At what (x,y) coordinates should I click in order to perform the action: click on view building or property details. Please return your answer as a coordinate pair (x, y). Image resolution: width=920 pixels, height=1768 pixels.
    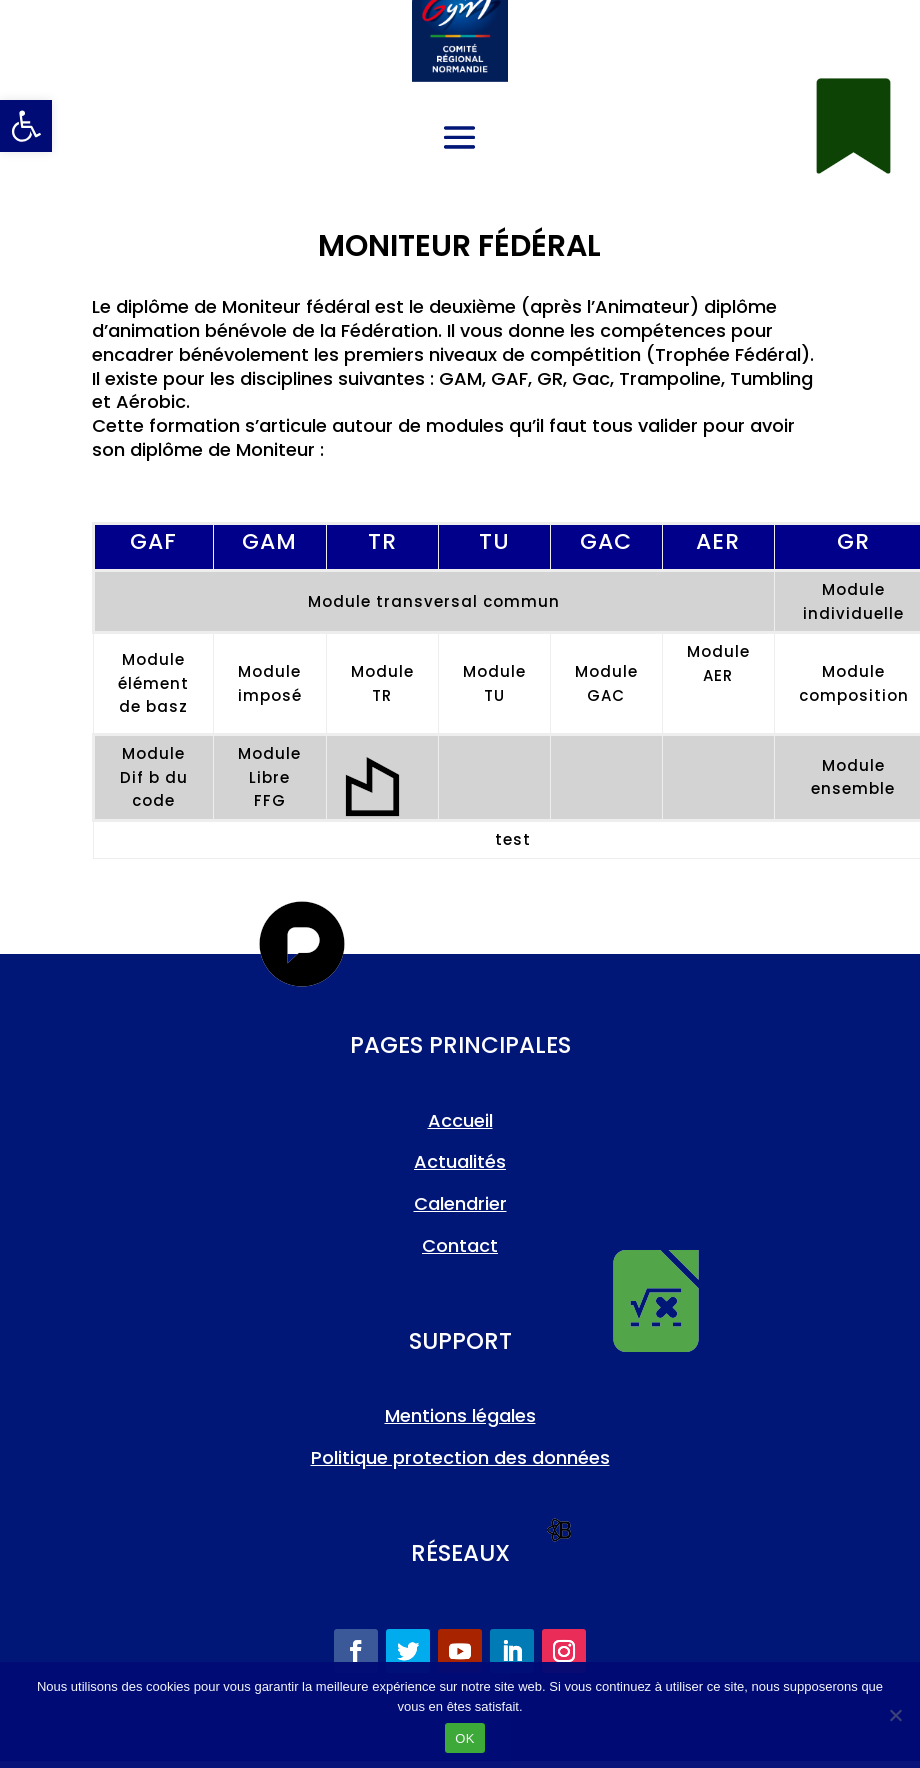
    Looking at the image, I should click on (372, 789).